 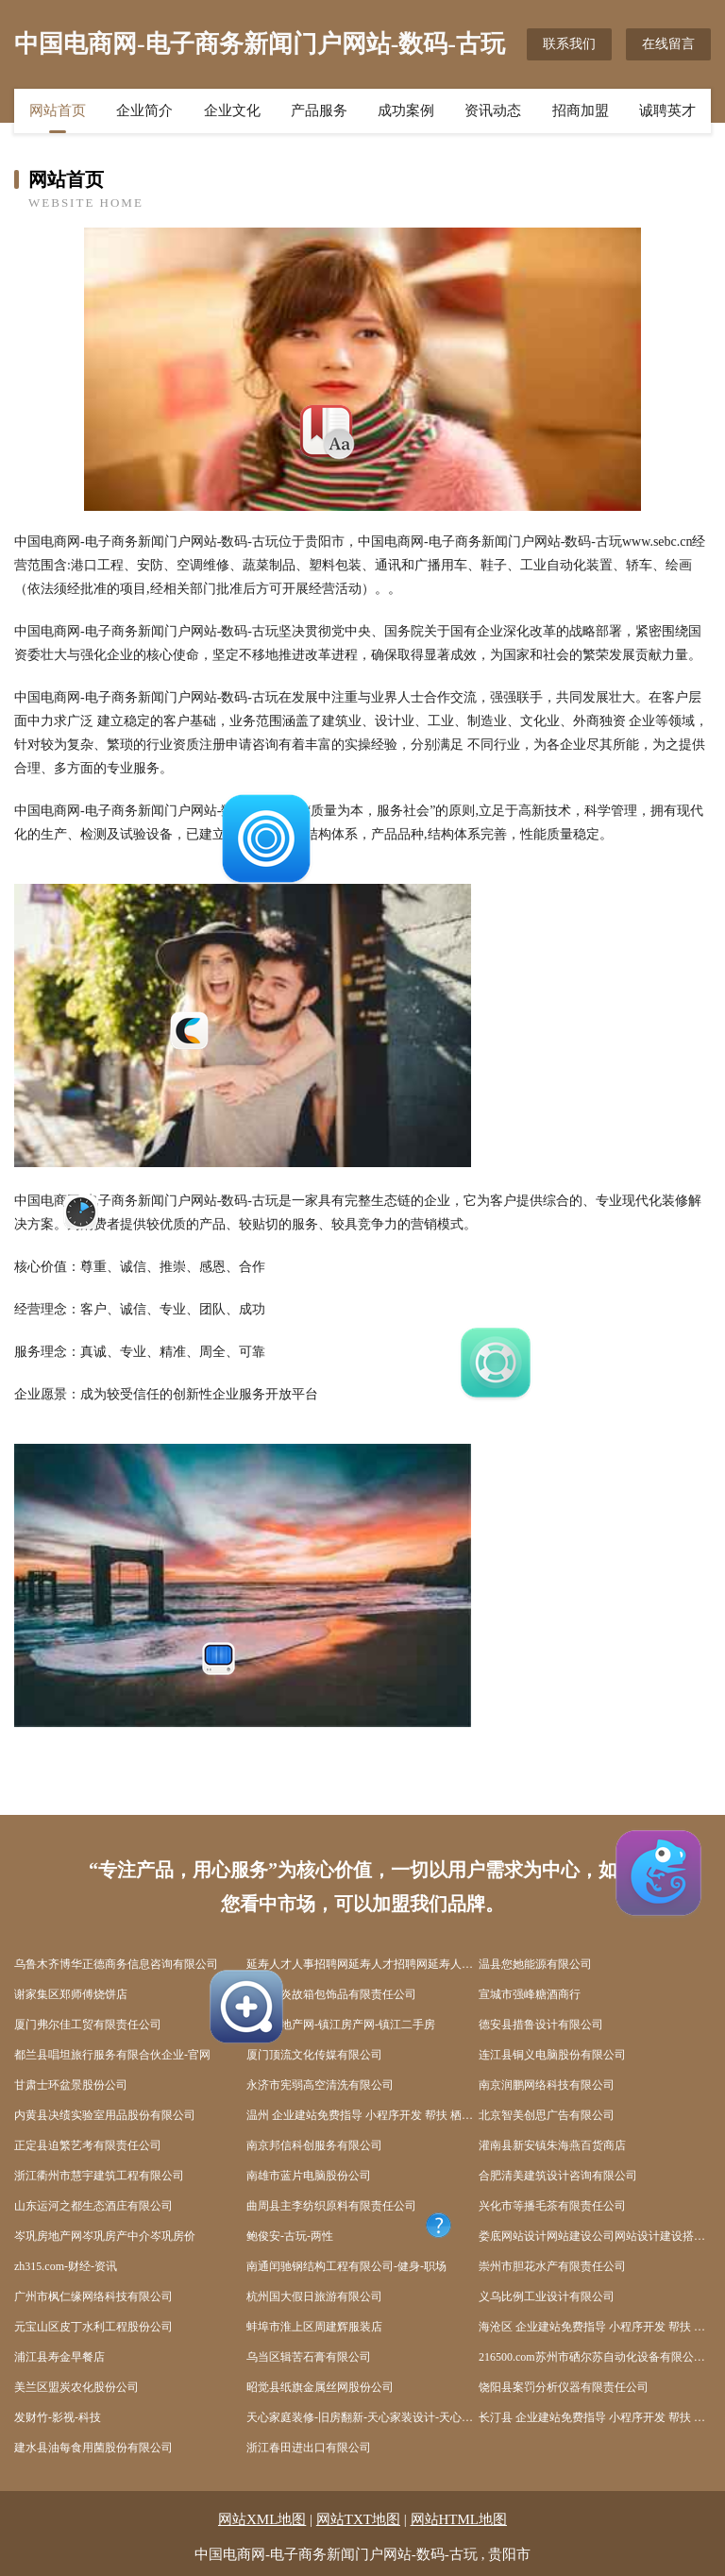 What do you see at coordinates (80, 1212) in the screenshot?
I see `open safe eyes app for screen break reminders` at bounding box center [80, 1212].